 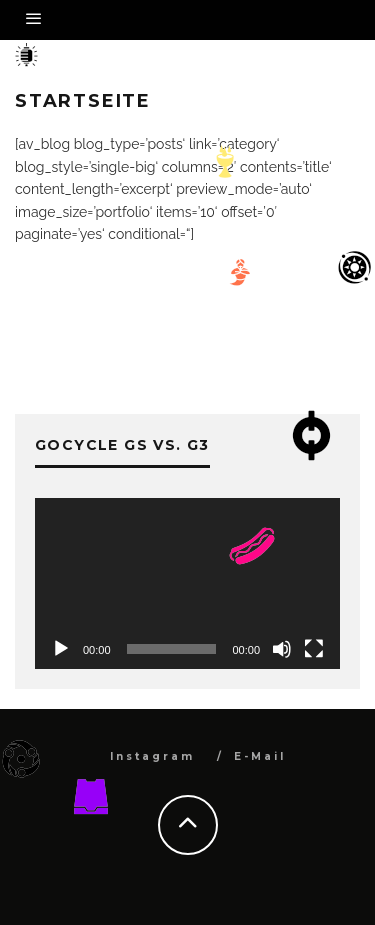 What do you see at coordinates (91, 796) in the screenshot?
I see `access your inbox or document tray` at bounding box center [91, 796].